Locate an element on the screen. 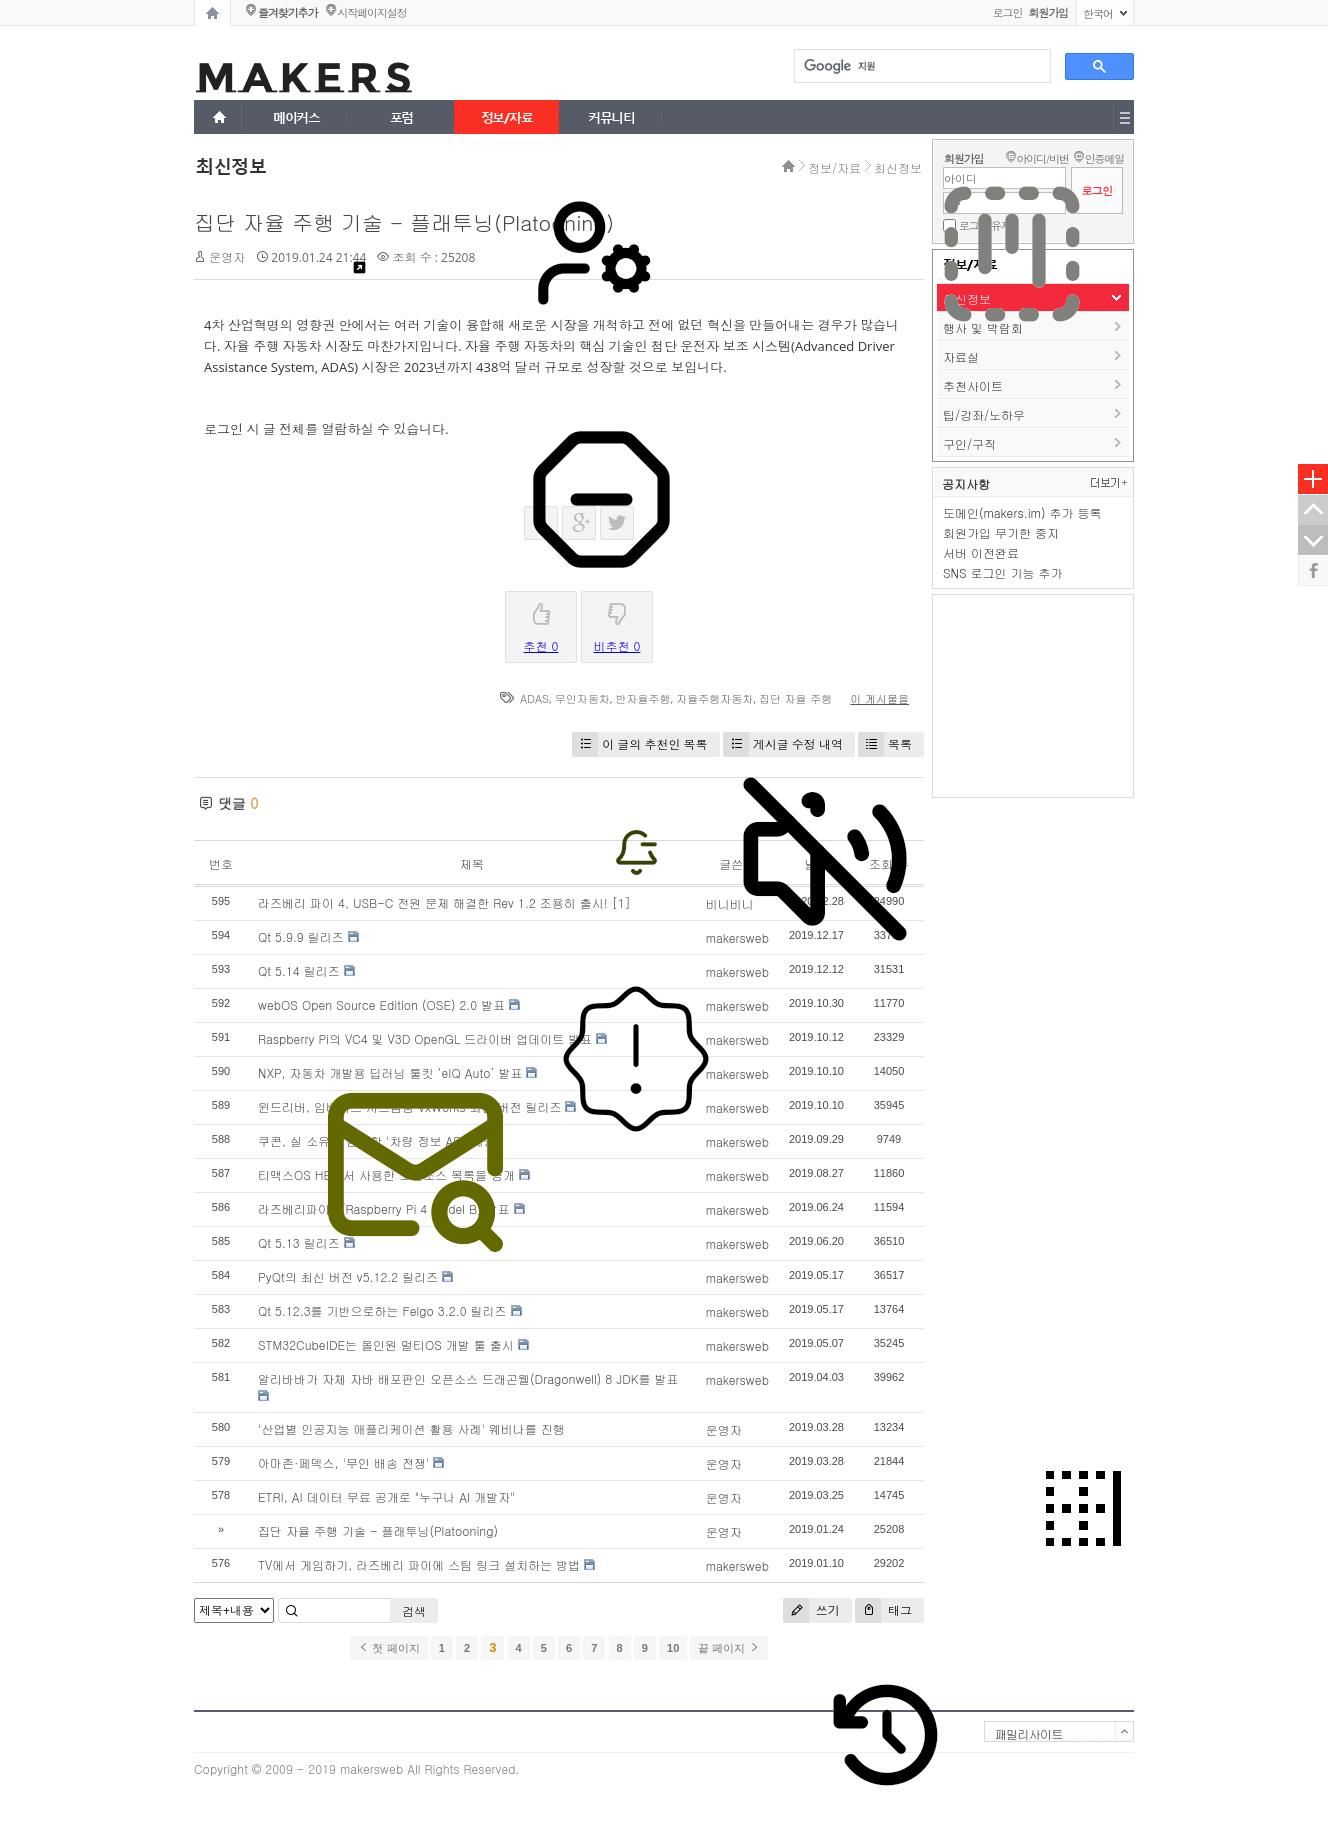 The height and width of the screenshot is (1839, 1328). view history or recent activity is located at coordinates (887, 1735).